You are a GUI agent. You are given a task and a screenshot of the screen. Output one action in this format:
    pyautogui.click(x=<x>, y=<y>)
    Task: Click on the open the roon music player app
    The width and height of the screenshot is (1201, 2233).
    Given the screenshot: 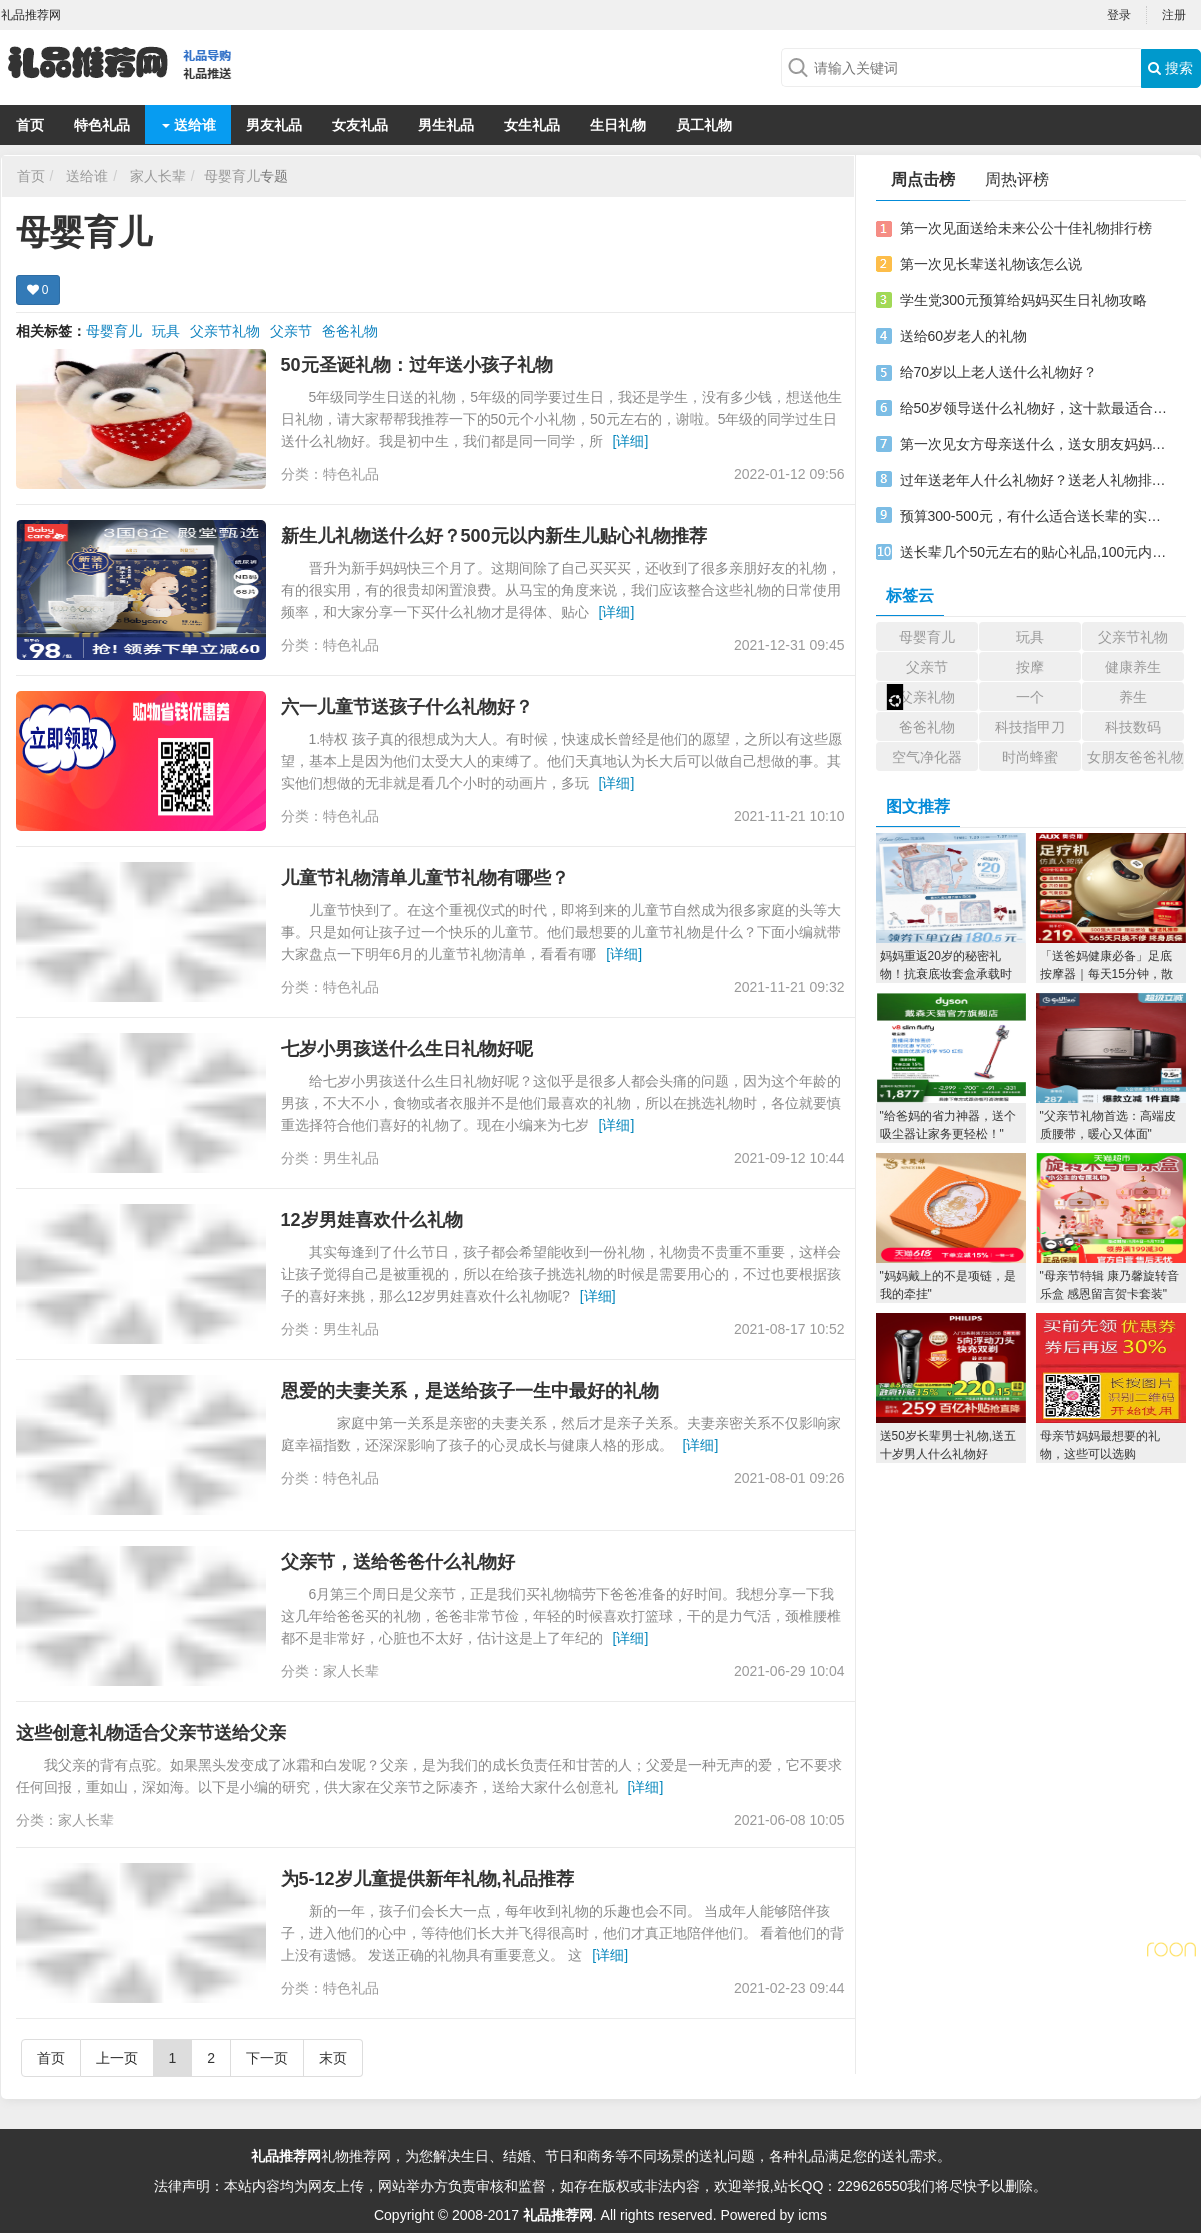 What is the action you would take?
    pyautogui.click(x=1171, y=1949)
    